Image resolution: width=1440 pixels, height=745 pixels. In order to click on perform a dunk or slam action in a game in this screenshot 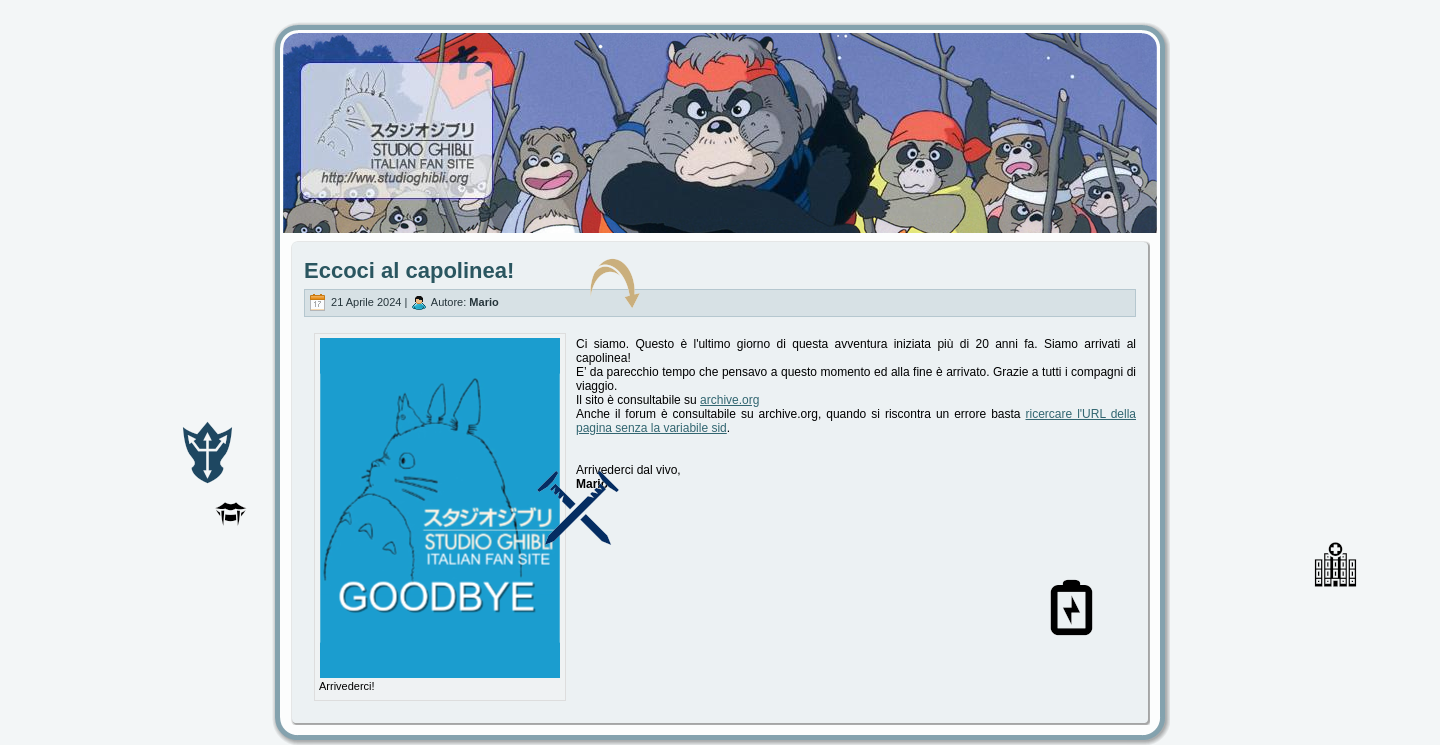, I will do `click(614, 283)`.